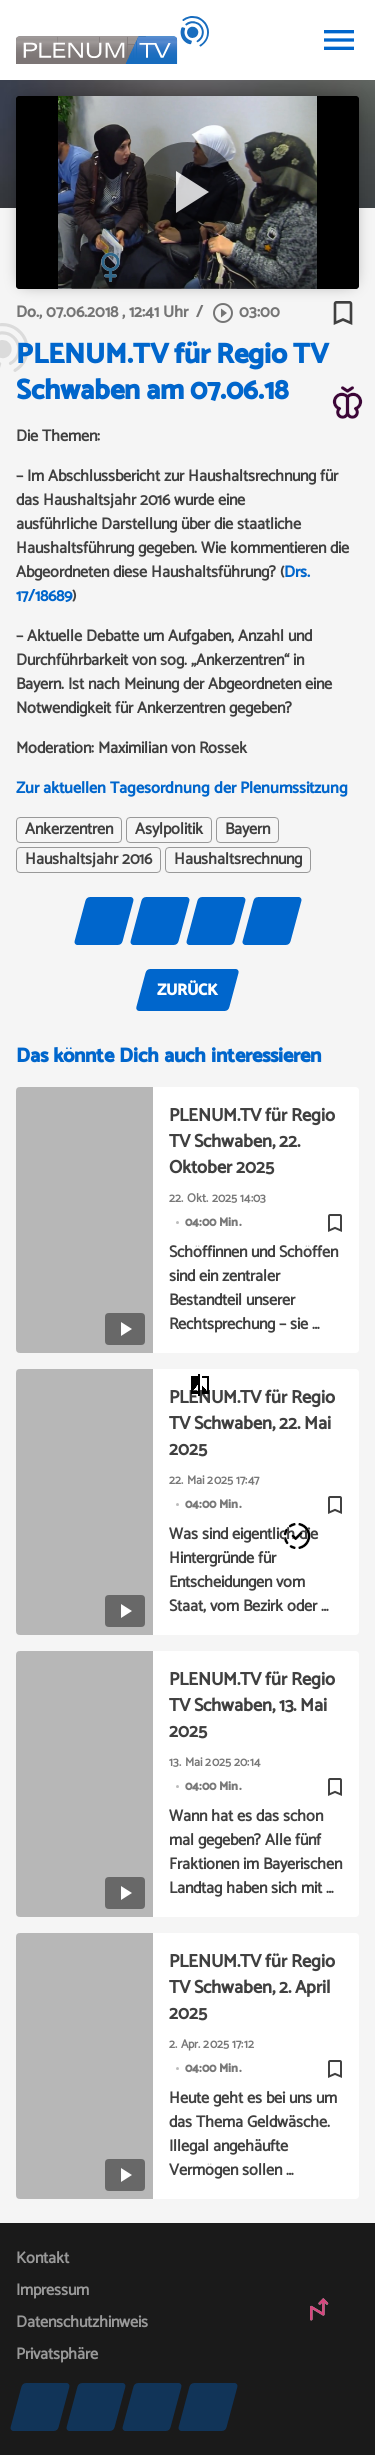 The image size is (375, 2455). Describe the element at coordinates (110, 266) in the screenshot. I see `indicates female gender option` at that location.